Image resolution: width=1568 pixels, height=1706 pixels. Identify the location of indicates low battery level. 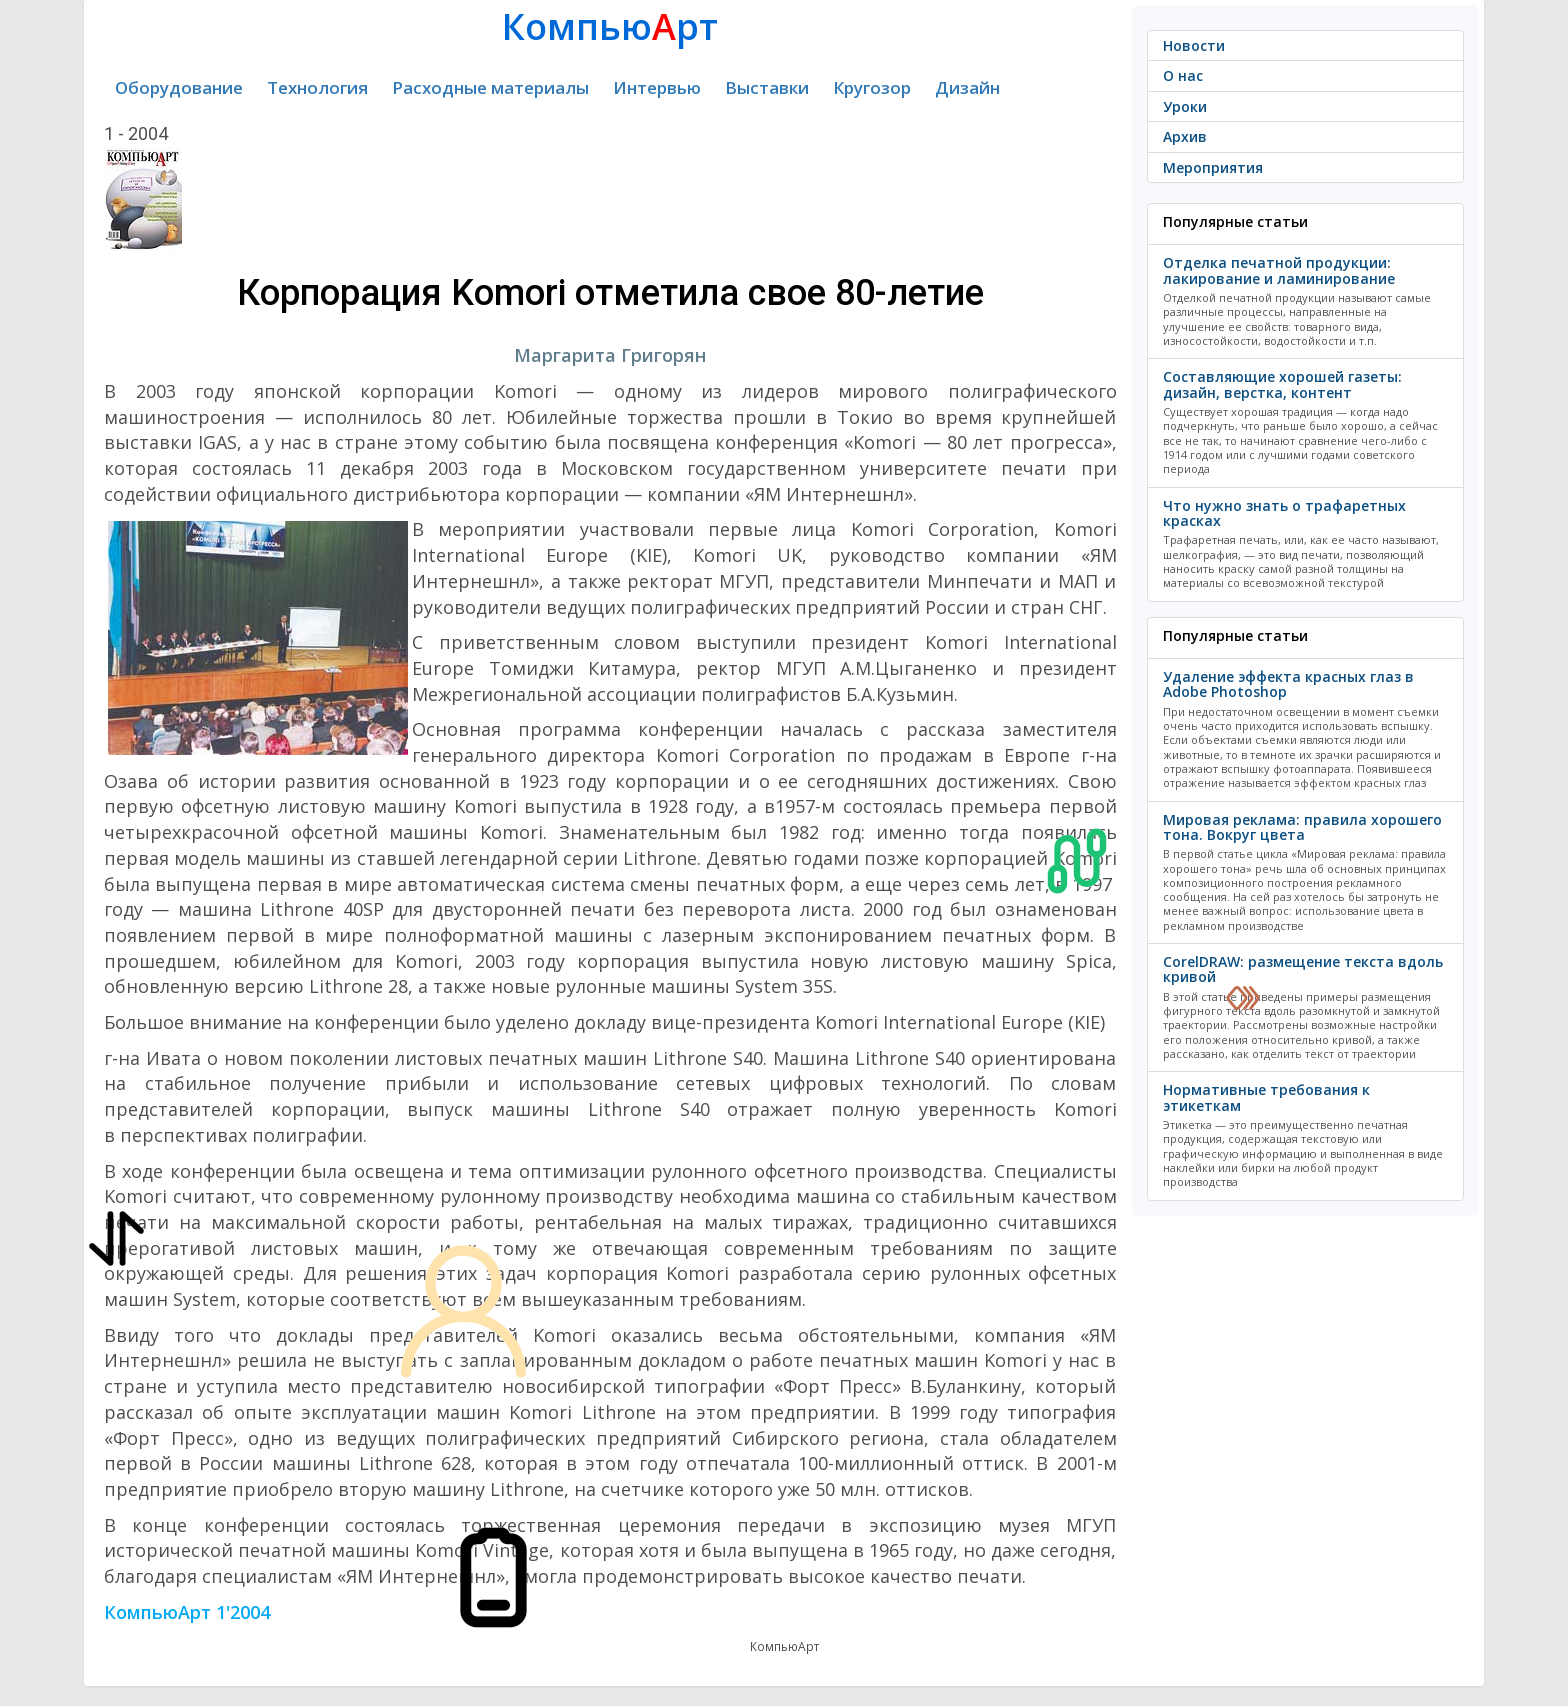
(493, 1577).